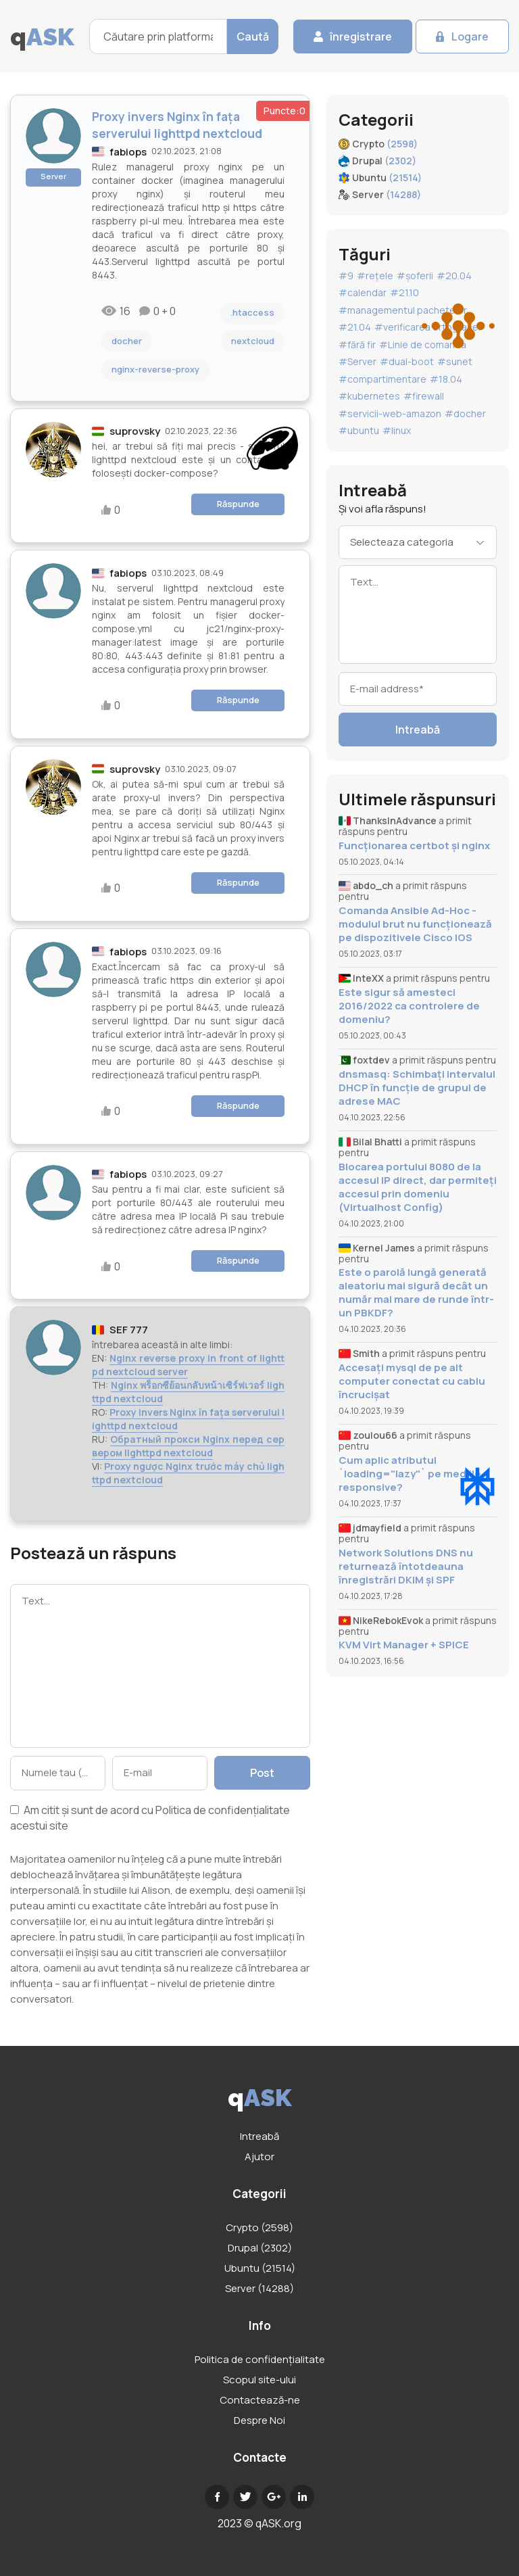 Image resolution: width=519 pixels, height=2576 pixels. I want to click on open the Fresh framework website or documentation, so click(272, 448).